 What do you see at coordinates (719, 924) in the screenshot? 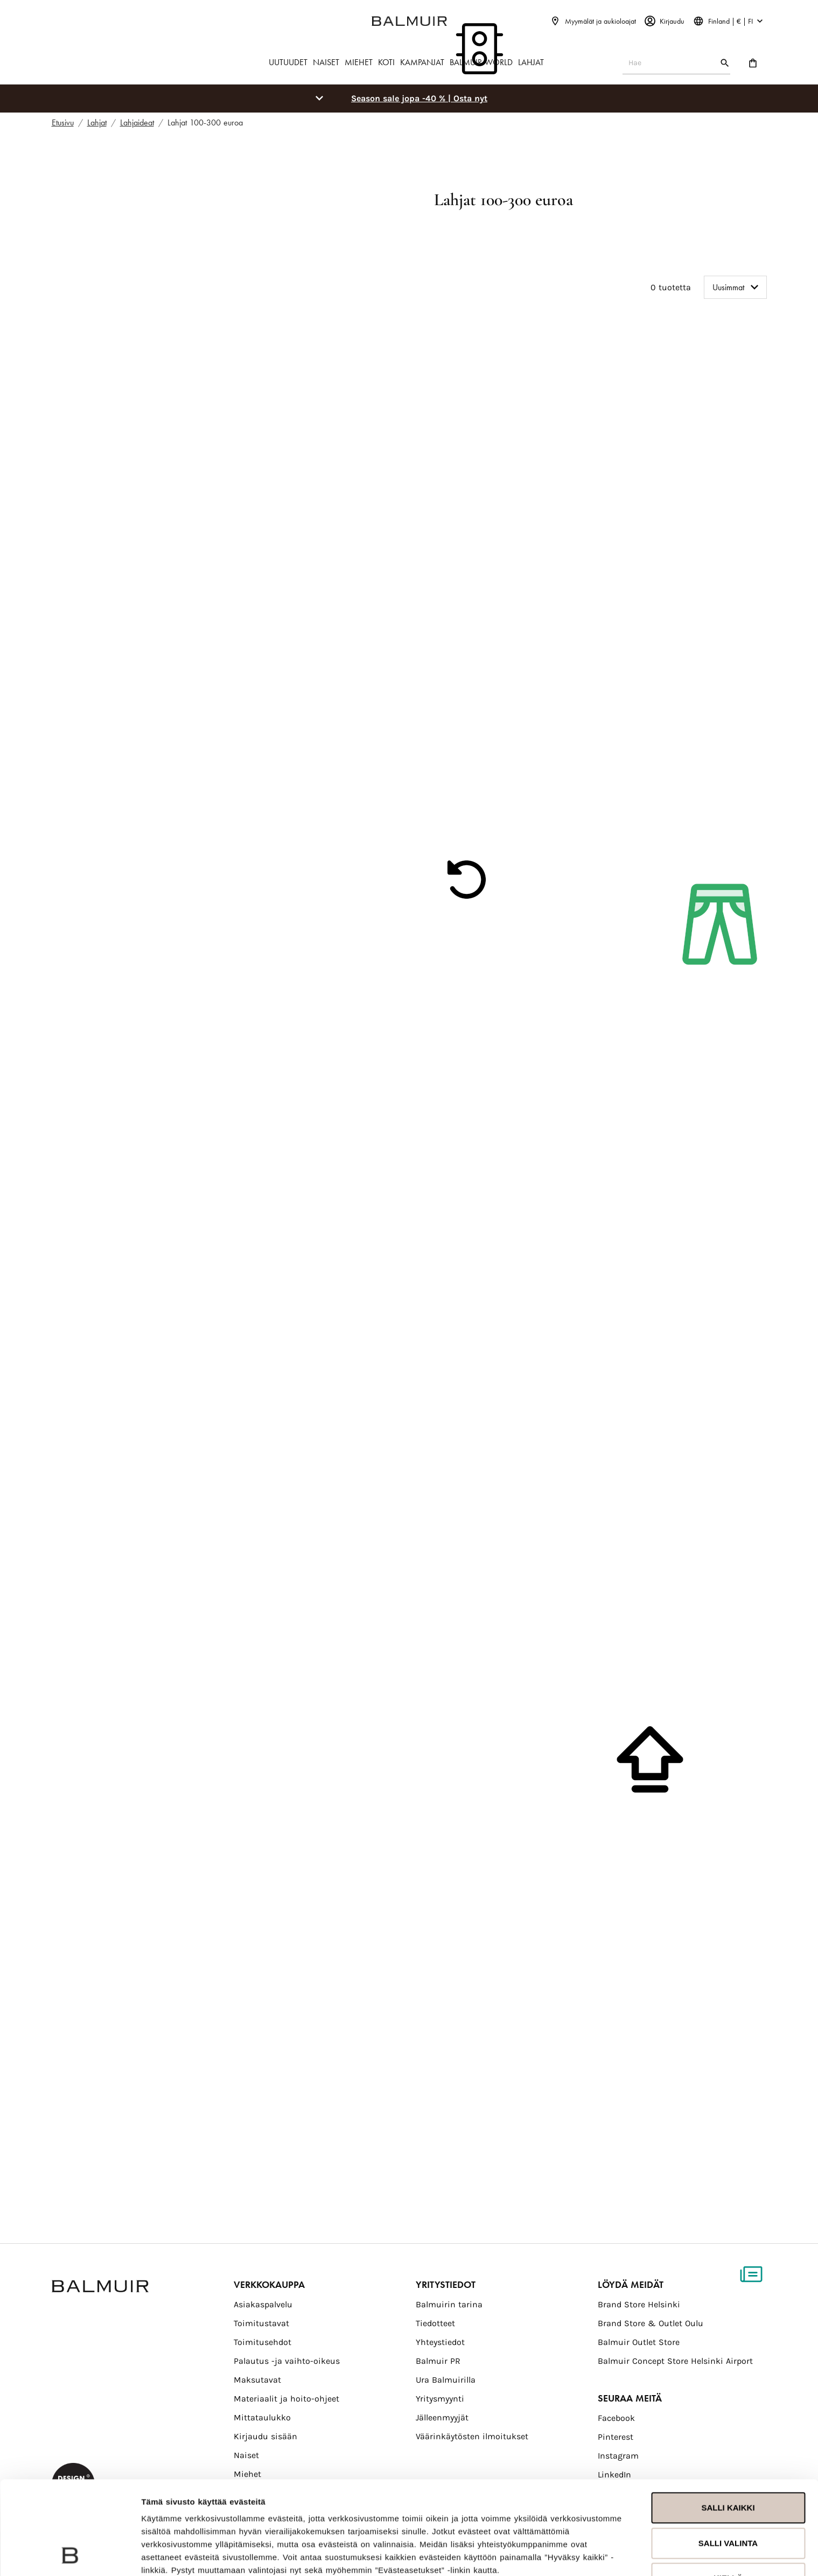
I see `browse pants or bottoms in a clothing app` at bounding box center [719, 924].